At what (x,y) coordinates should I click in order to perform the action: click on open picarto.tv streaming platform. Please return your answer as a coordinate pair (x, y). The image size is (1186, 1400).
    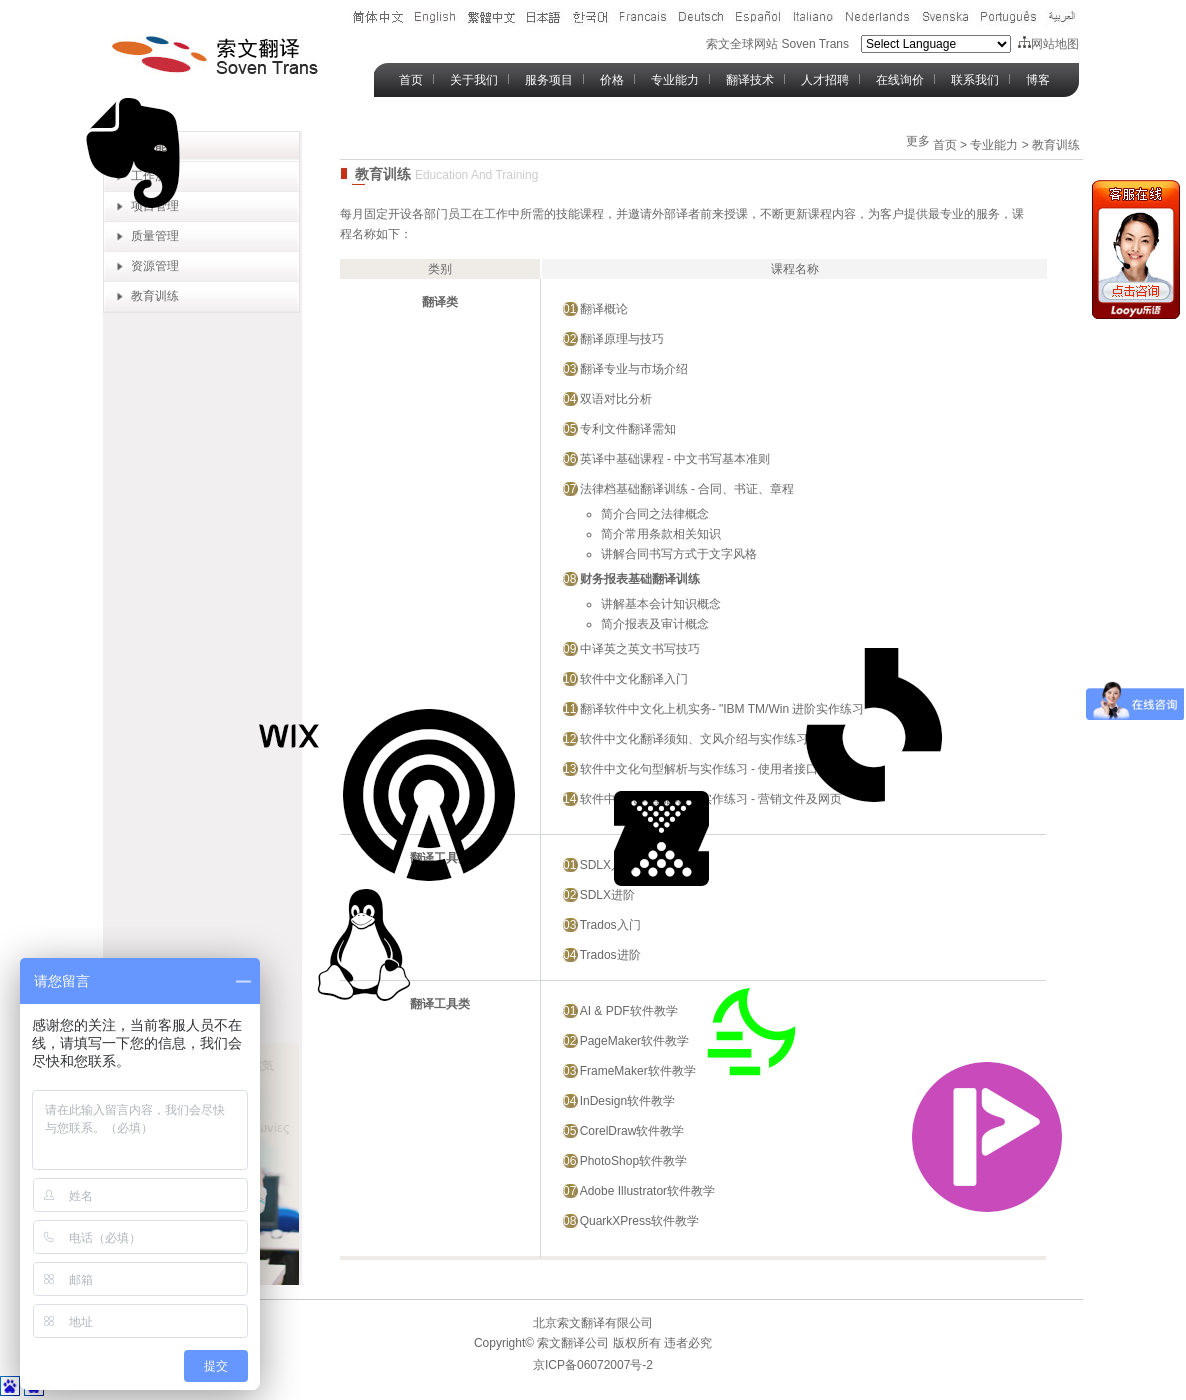
    Looking at the image, I should click on (987, 1137).